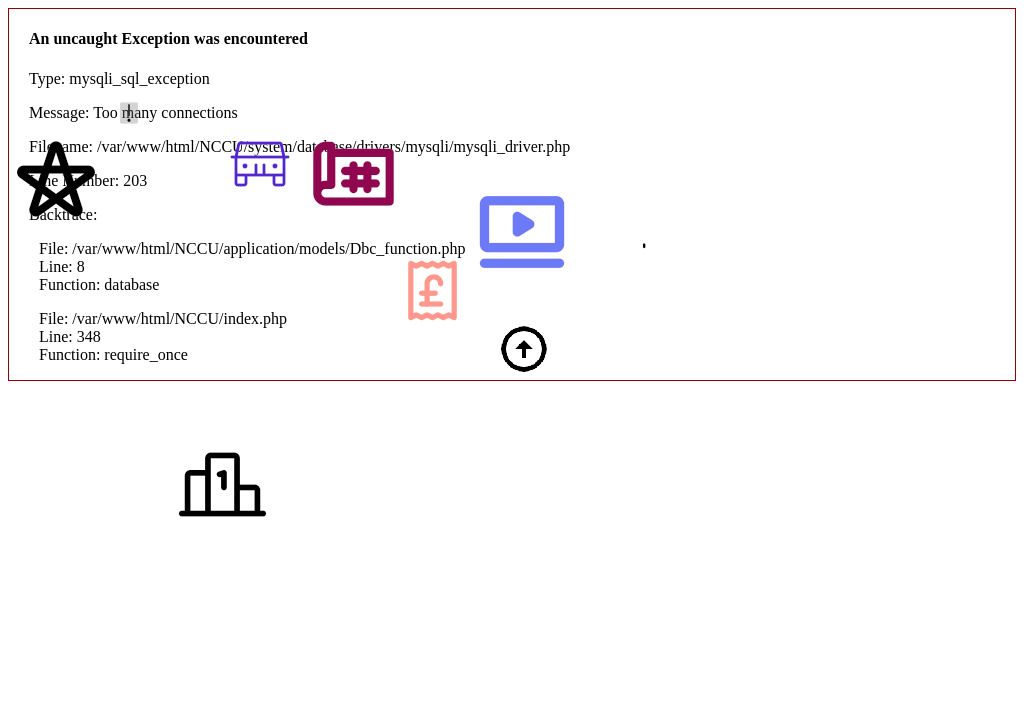 This screenshot has width=1024, height=720. Describe the element at coordinates (432, 290) in the screenshot. I see `view receipt or transaction in pounds sterling` at that location.